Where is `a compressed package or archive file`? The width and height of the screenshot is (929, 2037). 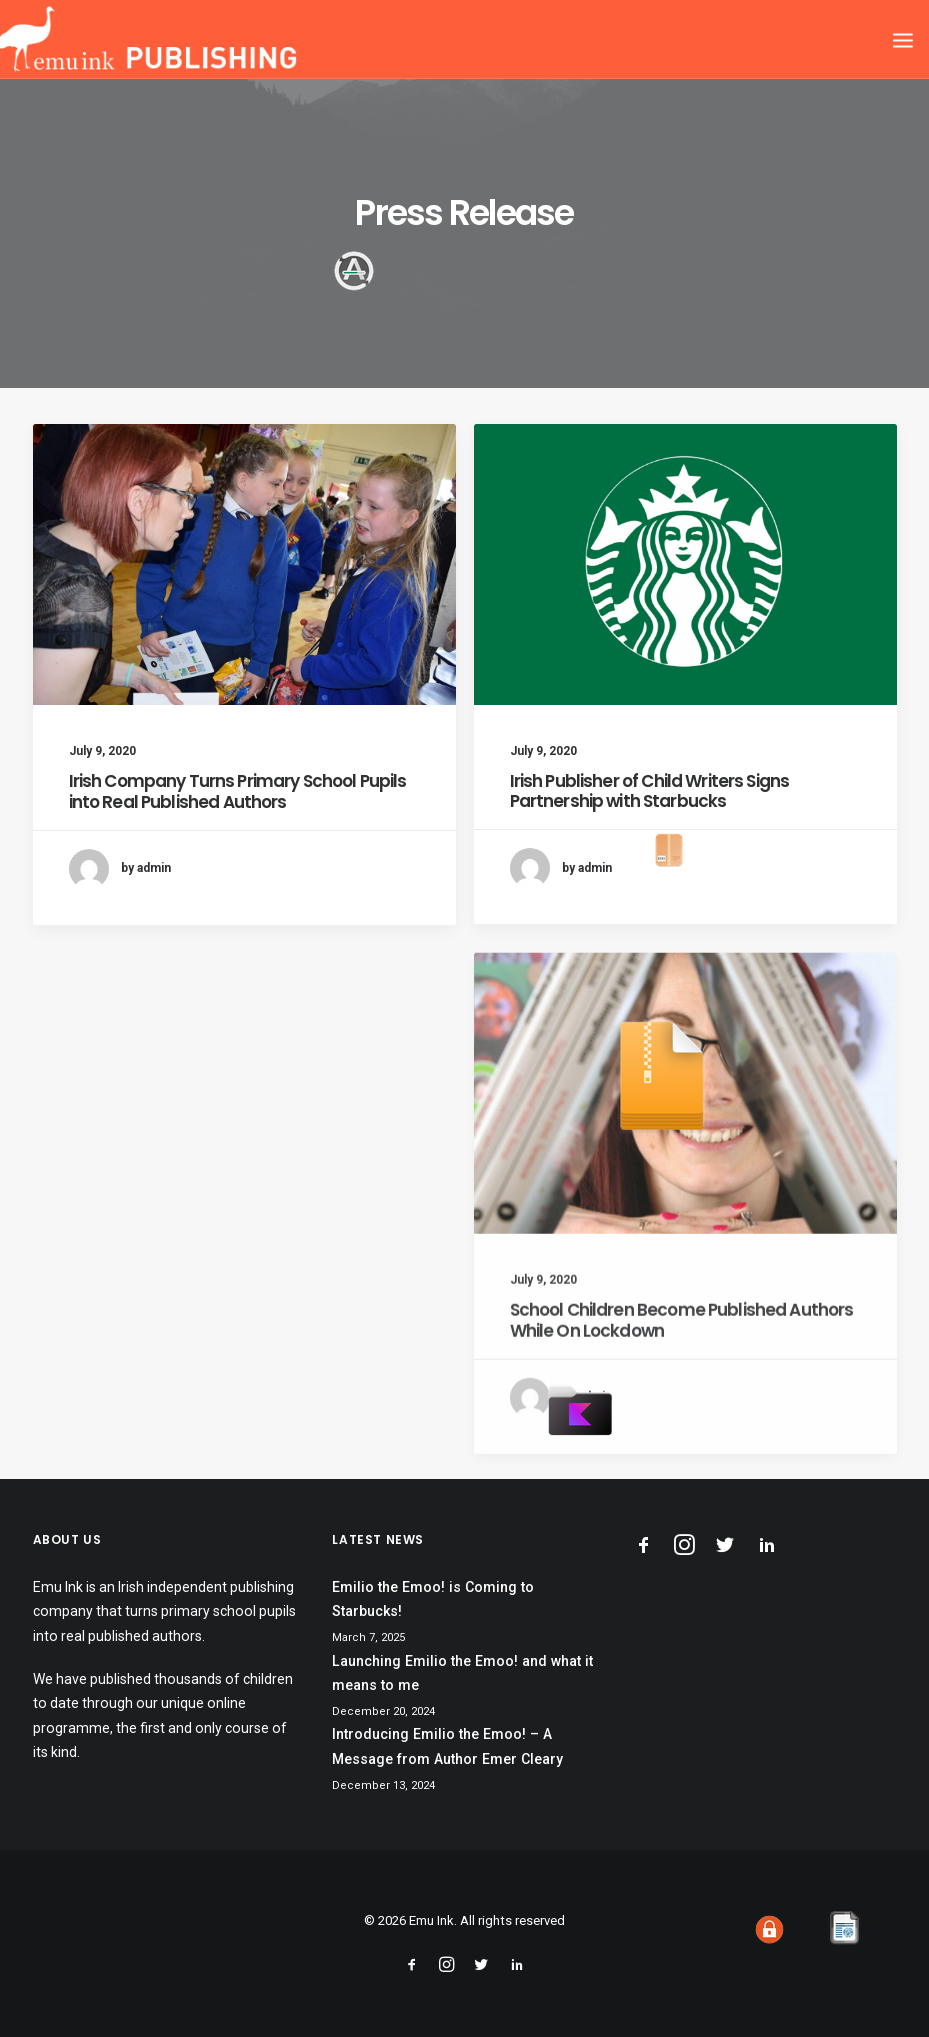
a compressed package or archive file is located at coordinates (662, 1078).